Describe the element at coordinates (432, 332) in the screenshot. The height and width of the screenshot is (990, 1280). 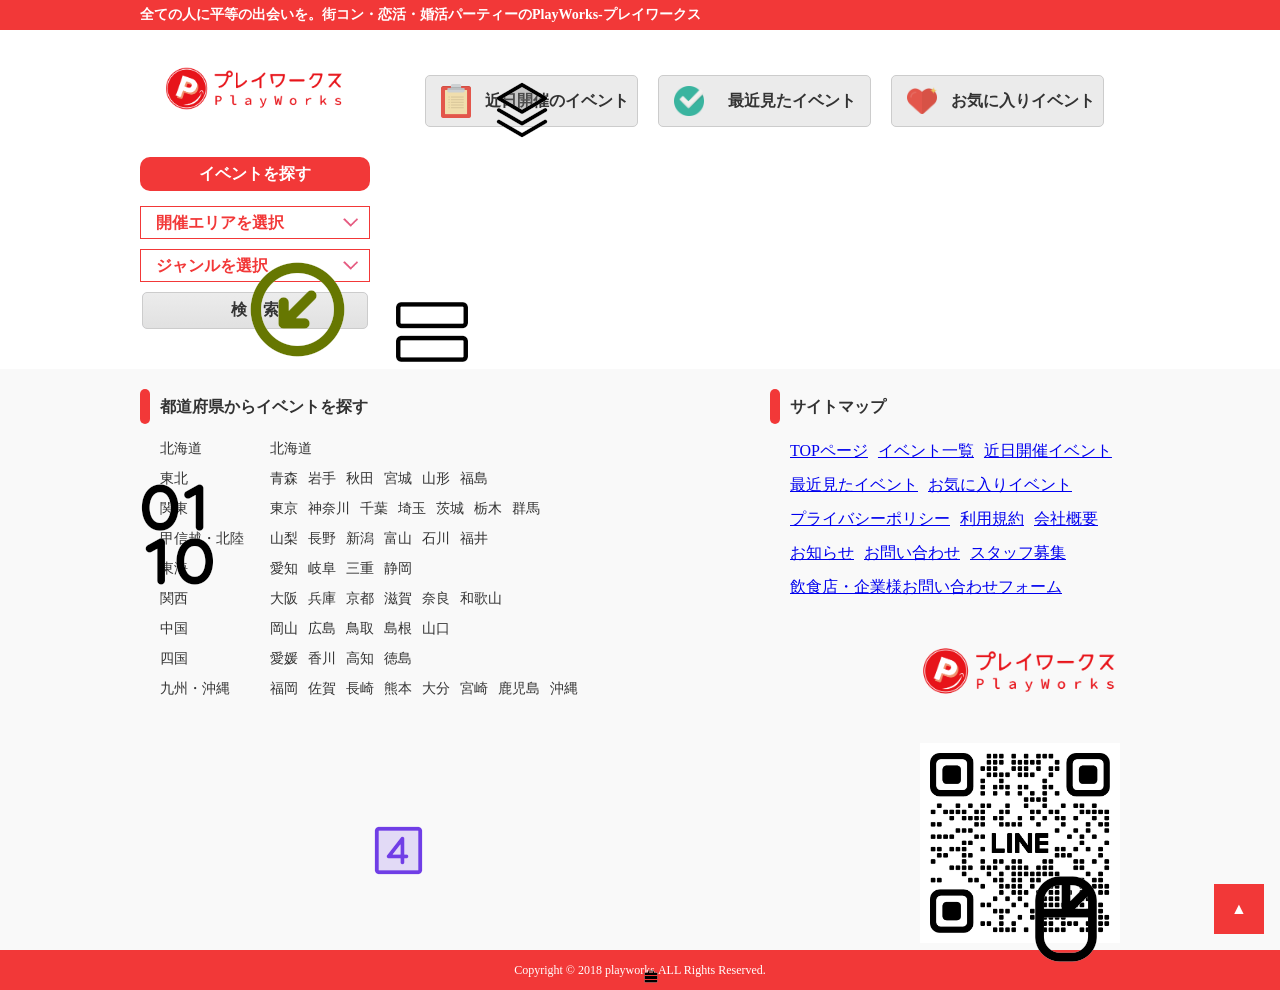
I see `switch to row view layout` at that location.